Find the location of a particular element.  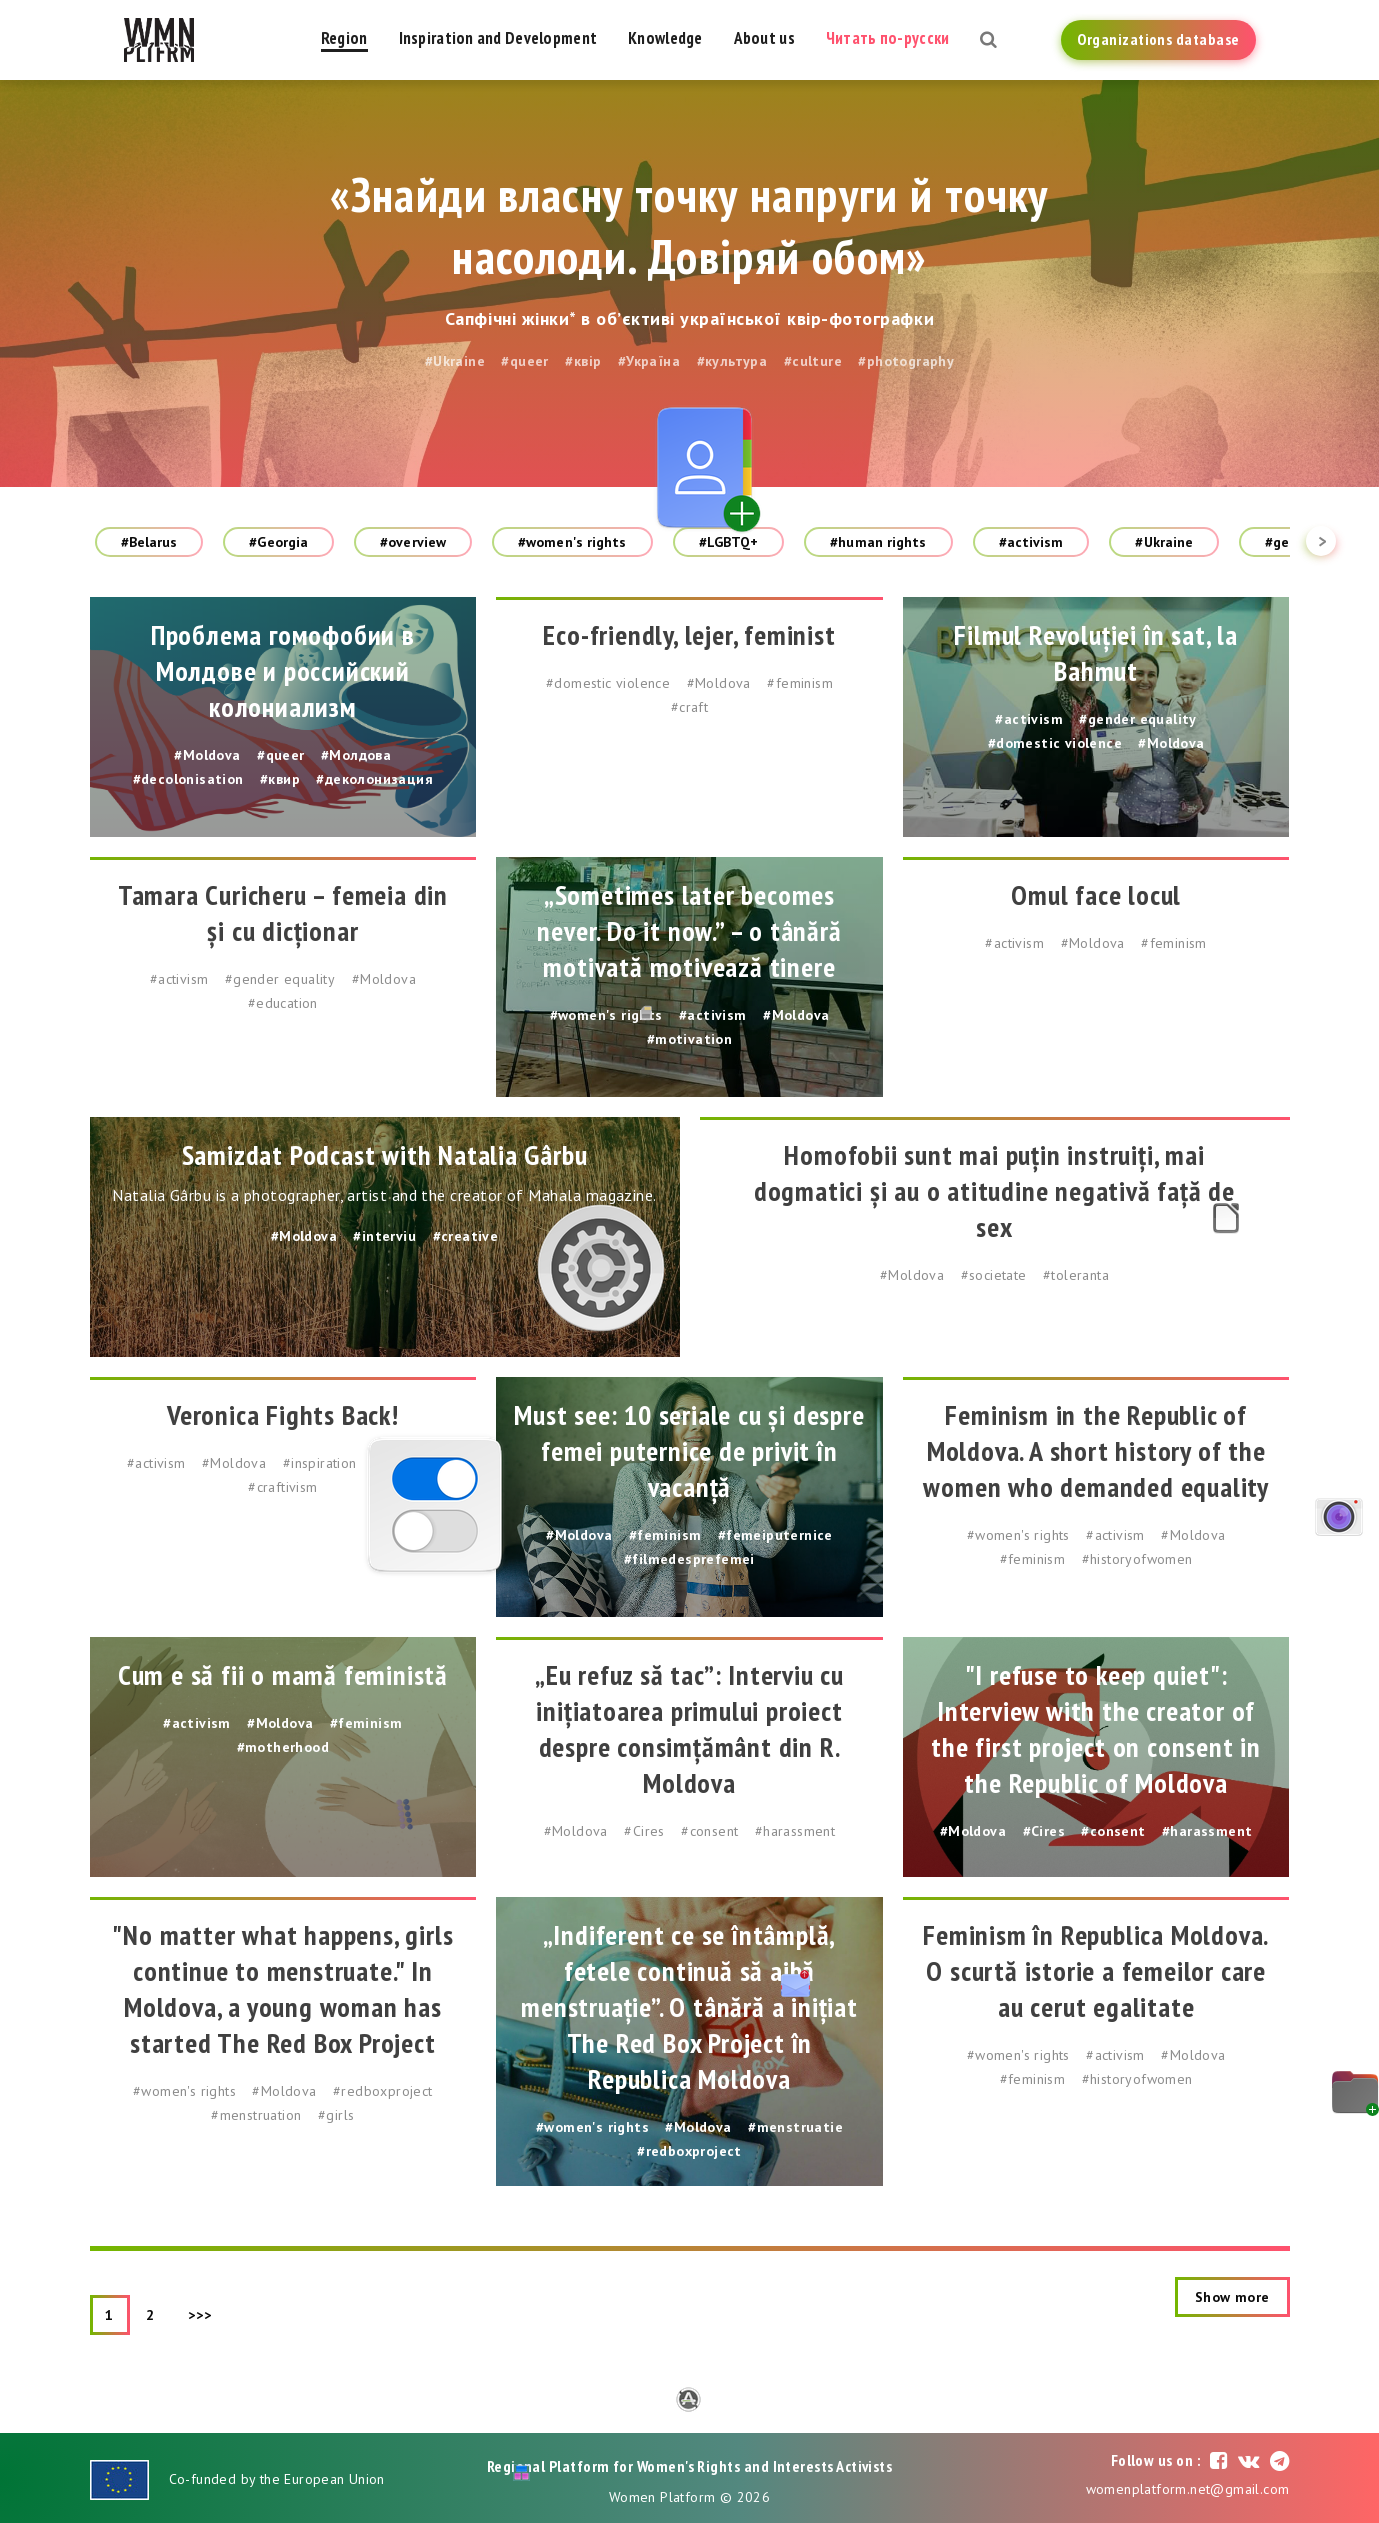

send an email or message is located at coordinates (795, 1985).